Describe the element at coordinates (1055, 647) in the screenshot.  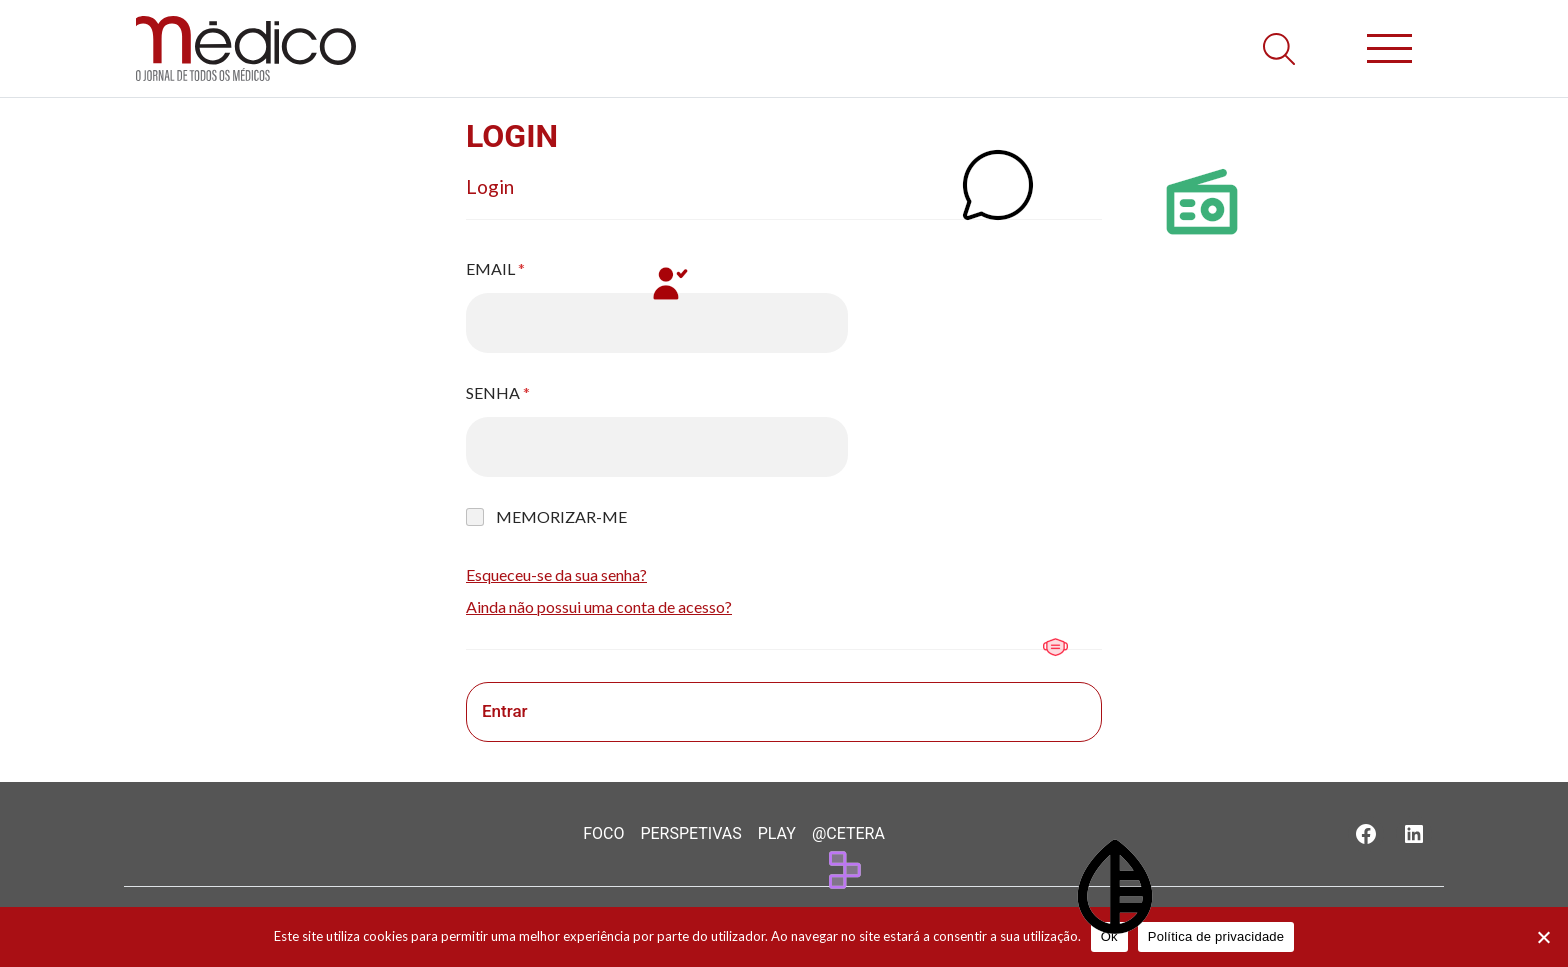
I see `health and safety guidelines or requirements` at that location.